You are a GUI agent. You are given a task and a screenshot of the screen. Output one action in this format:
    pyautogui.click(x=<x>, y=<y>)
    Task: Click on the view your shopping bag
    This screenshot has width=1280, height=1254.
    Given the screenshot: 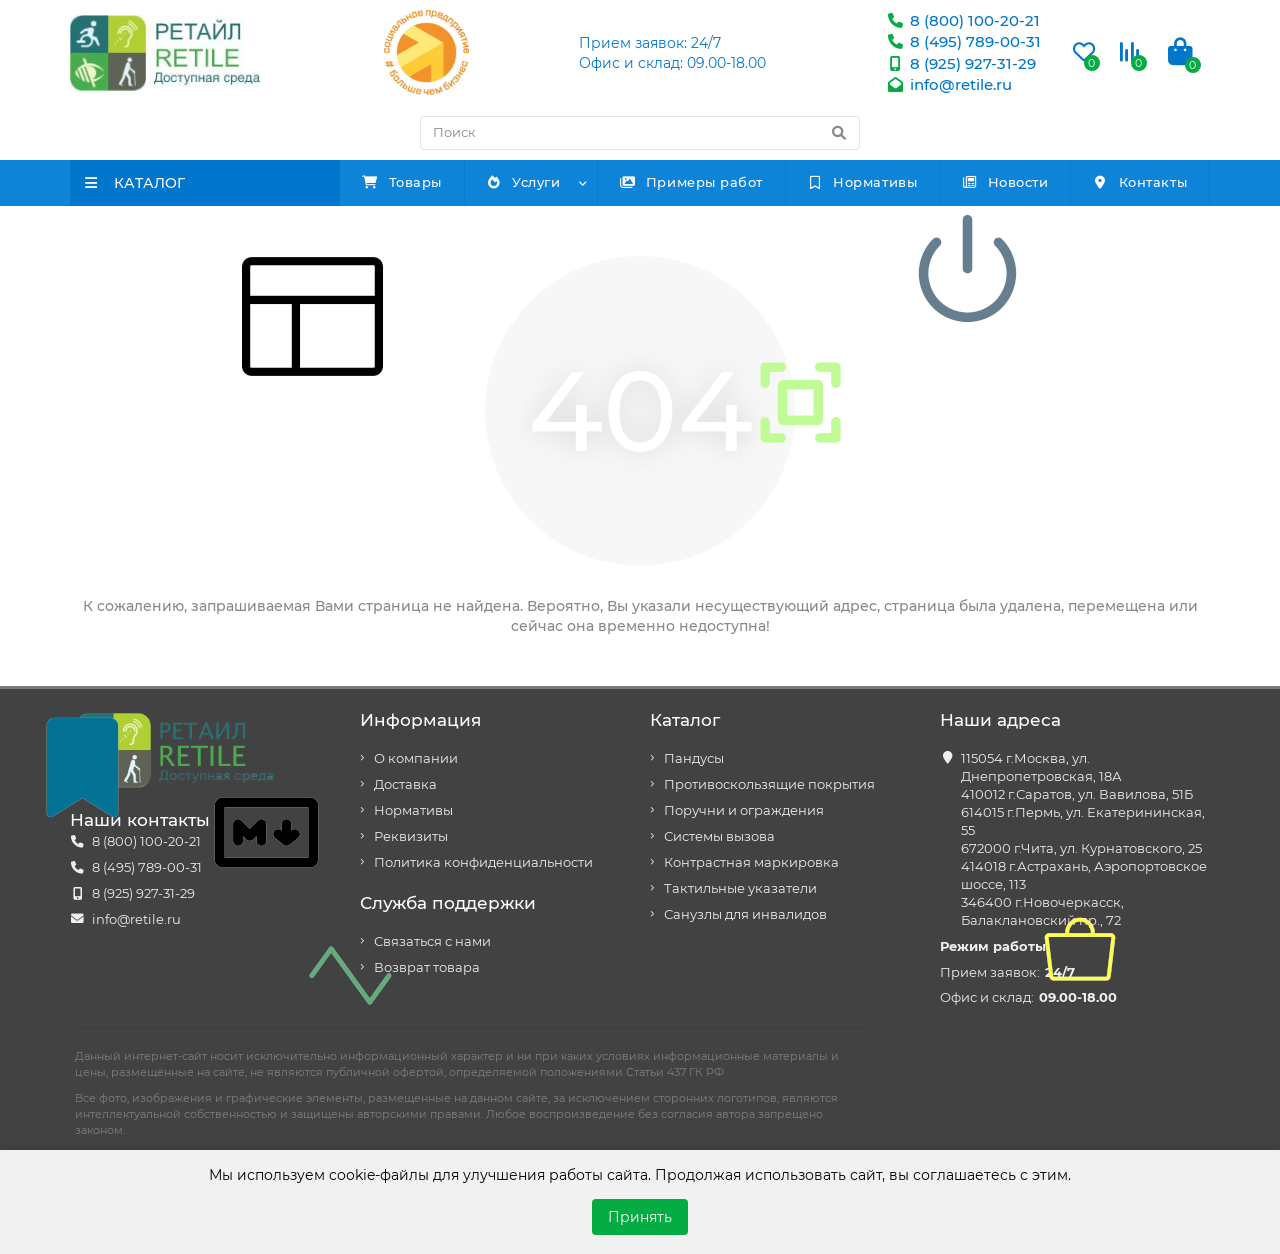 What is the action you would take?
    pyautogui.click(x=1080, y=953)
    